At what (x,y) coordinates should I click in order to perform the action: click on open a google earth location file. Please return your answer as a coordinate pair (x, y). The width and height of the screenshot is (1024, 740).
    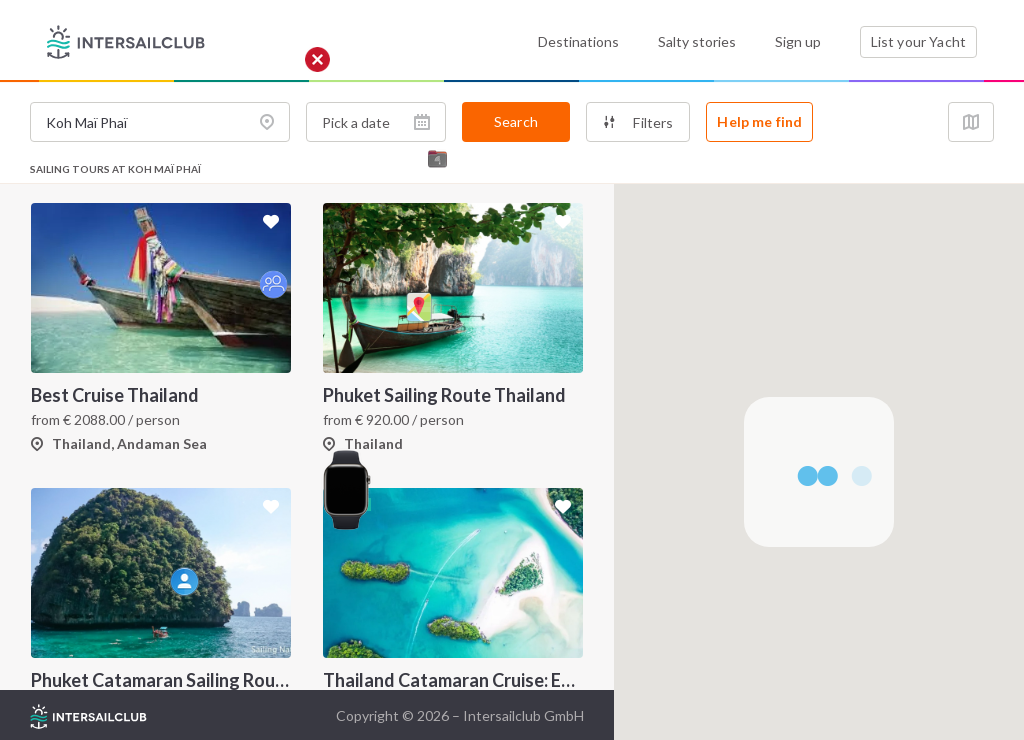
    Looking at the image, I should click on (419, 307).